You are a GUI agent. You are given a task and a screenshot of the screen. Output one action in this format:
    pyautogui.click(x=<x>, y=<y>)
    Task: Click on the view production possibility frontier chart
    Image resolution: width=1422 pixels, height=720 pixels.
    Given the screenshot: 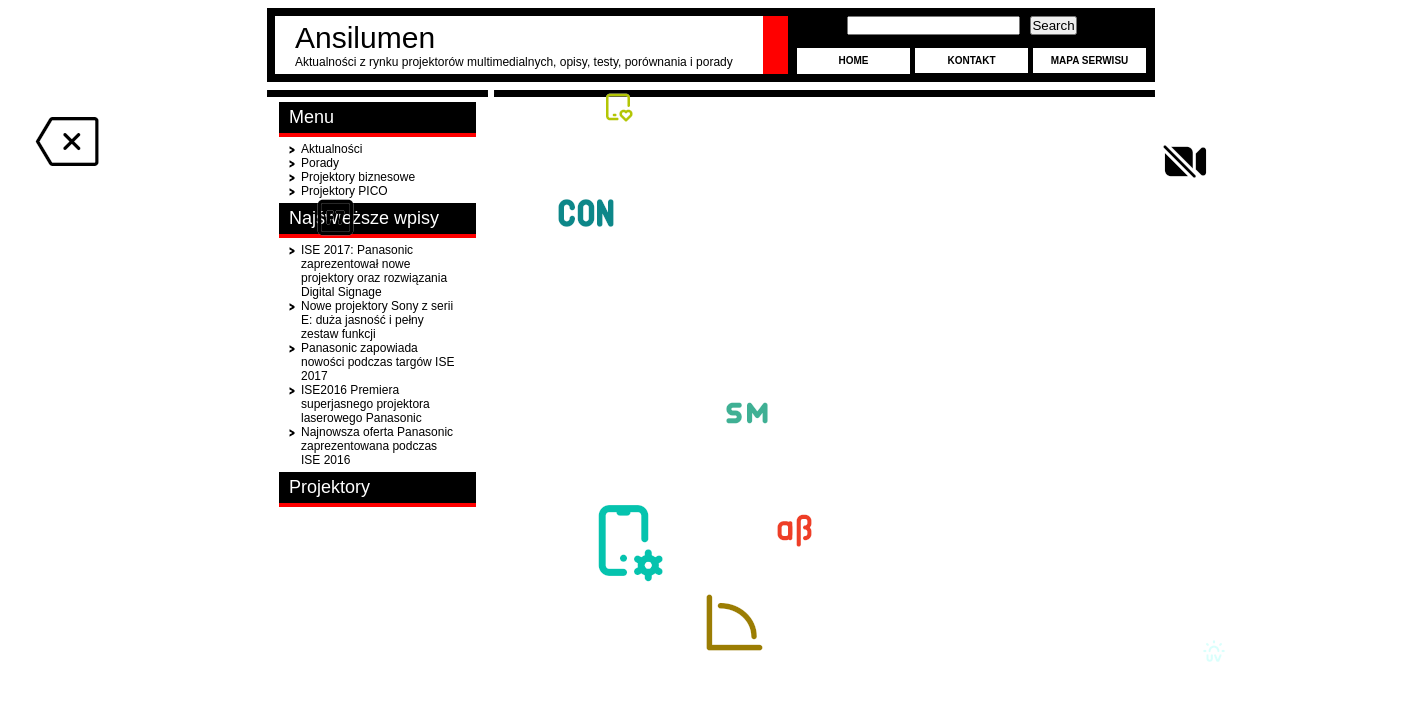 What is the action you would take?
    pyautogui.click(x=734, y=622)
    